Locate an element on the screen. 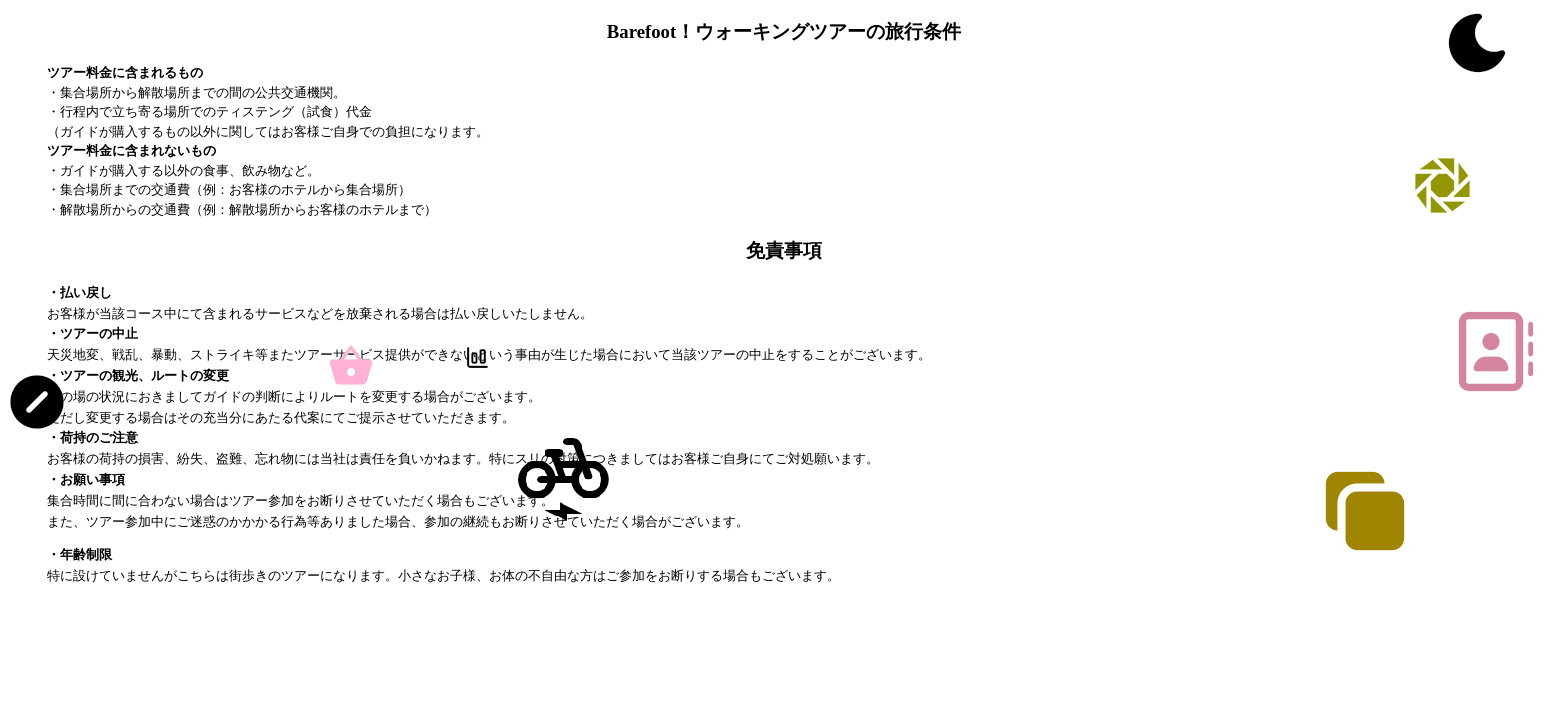 This screenshot has height=720, width=1568. view analytics or statistics dashboard is located at coordinates (477, 357).